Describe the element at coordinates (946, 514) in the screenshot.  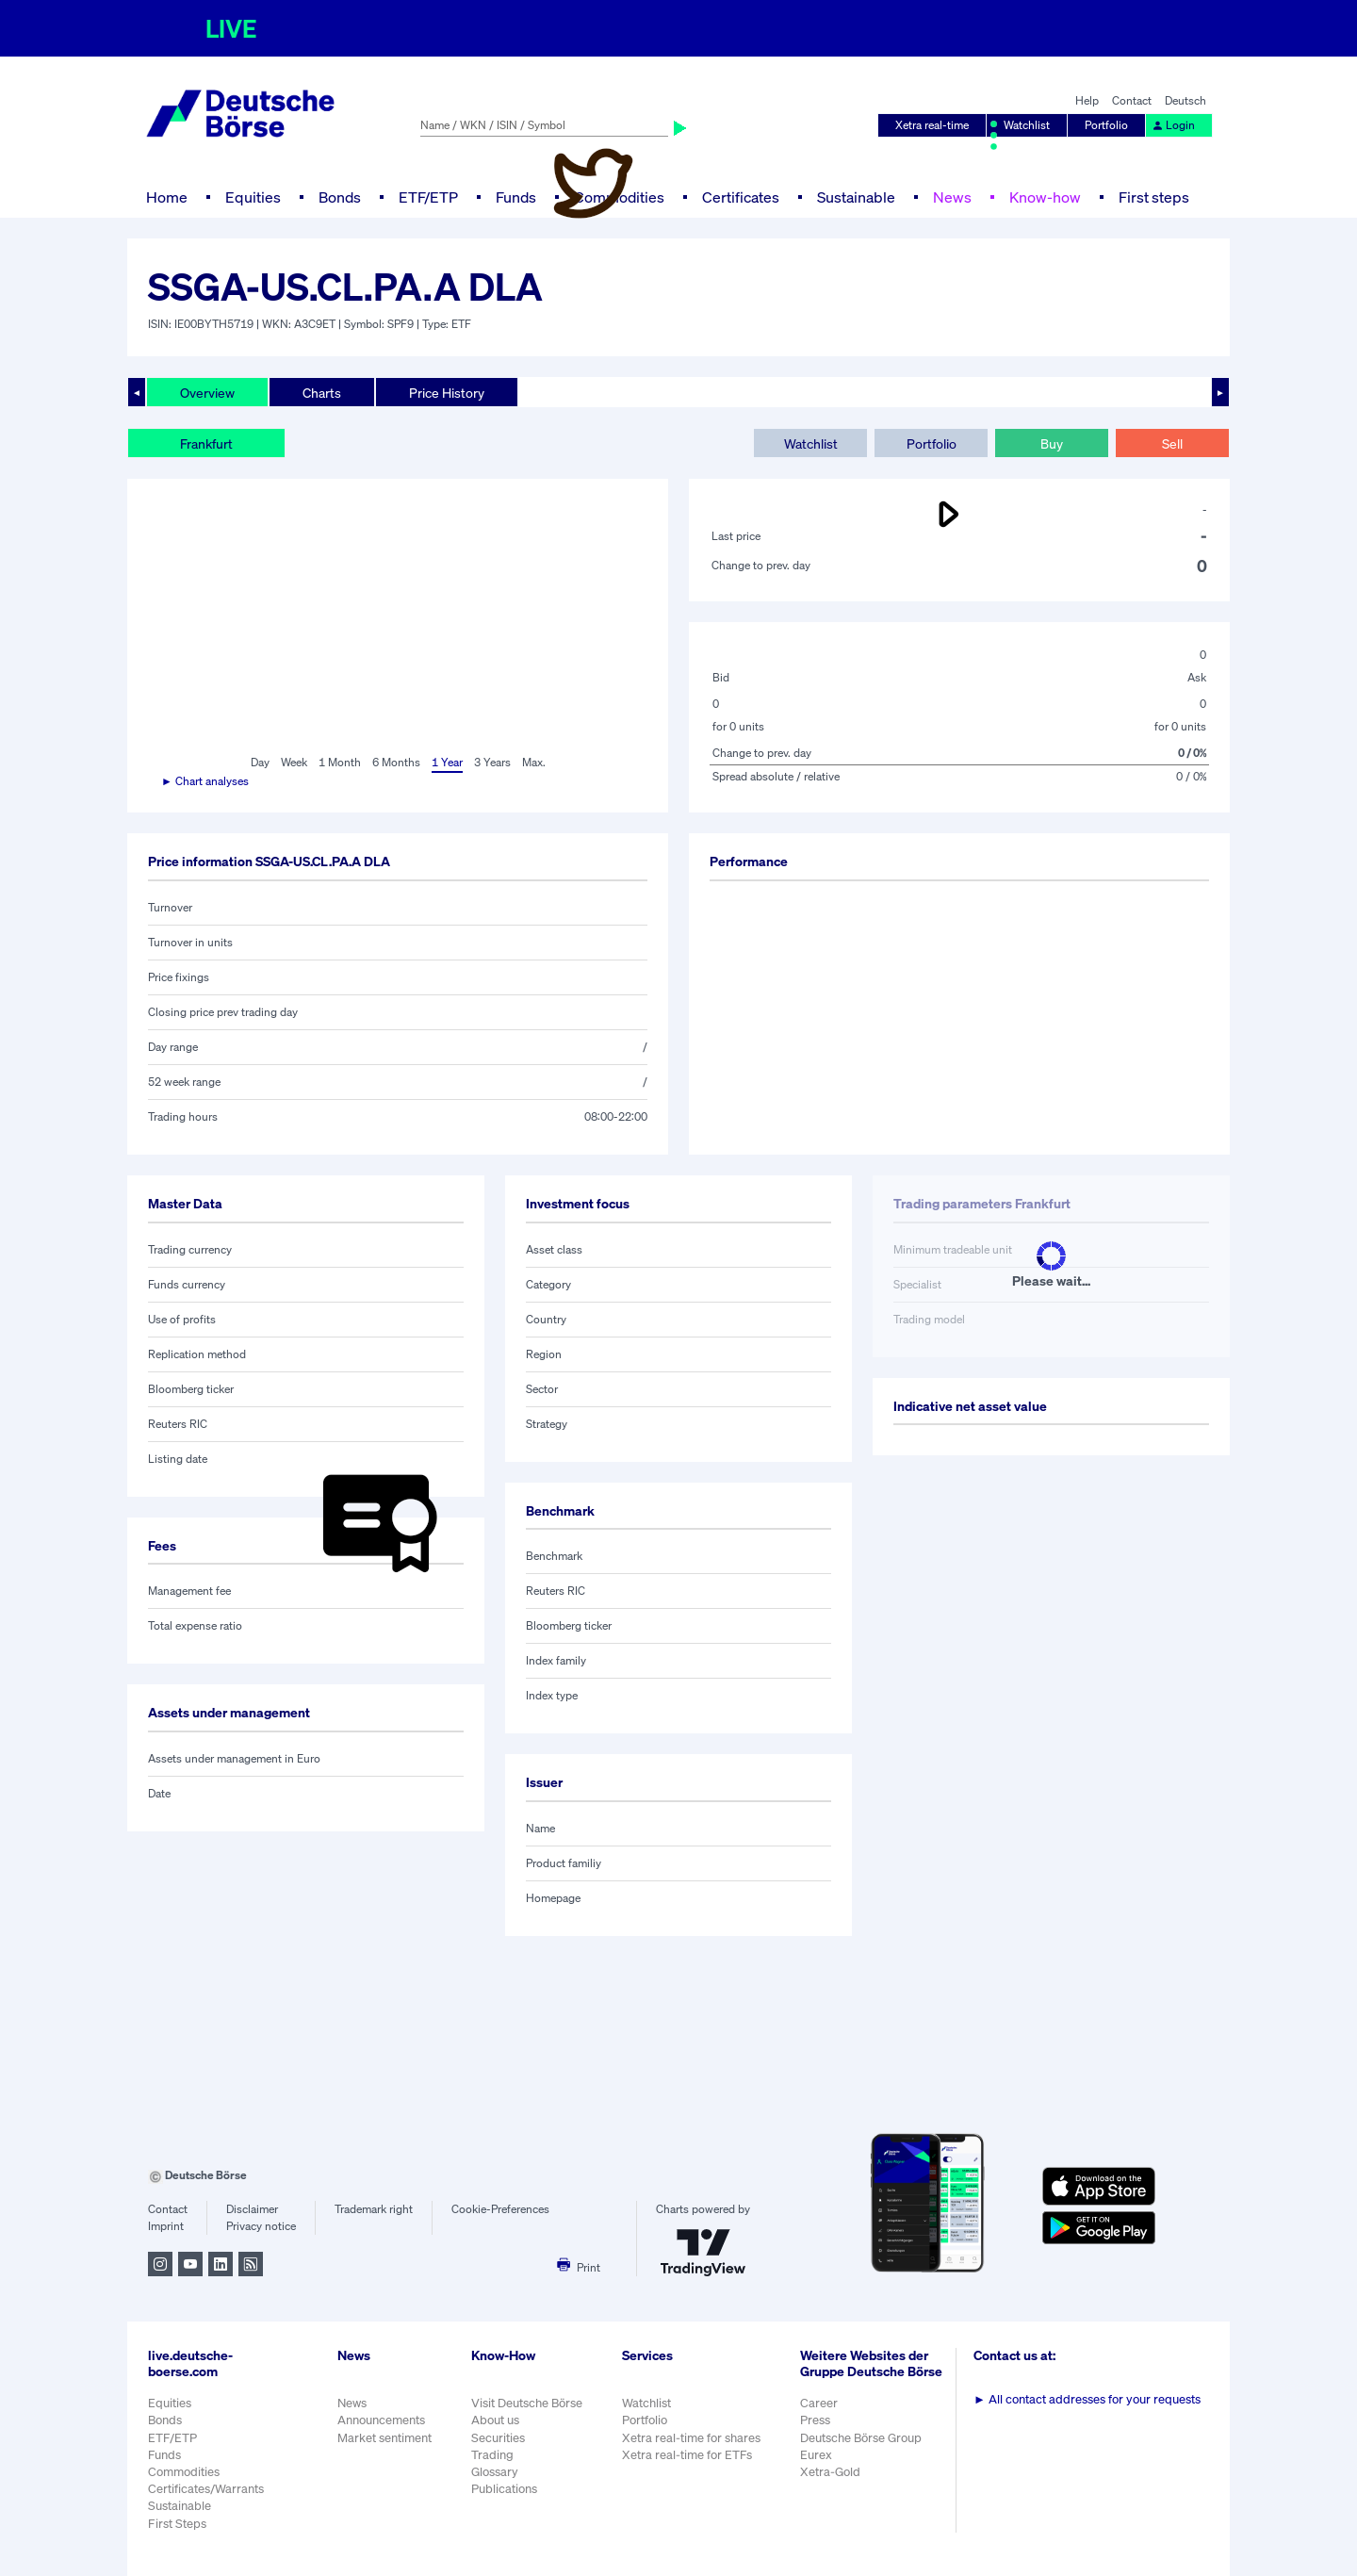
I see `navigate to the next screen or step` at that location.